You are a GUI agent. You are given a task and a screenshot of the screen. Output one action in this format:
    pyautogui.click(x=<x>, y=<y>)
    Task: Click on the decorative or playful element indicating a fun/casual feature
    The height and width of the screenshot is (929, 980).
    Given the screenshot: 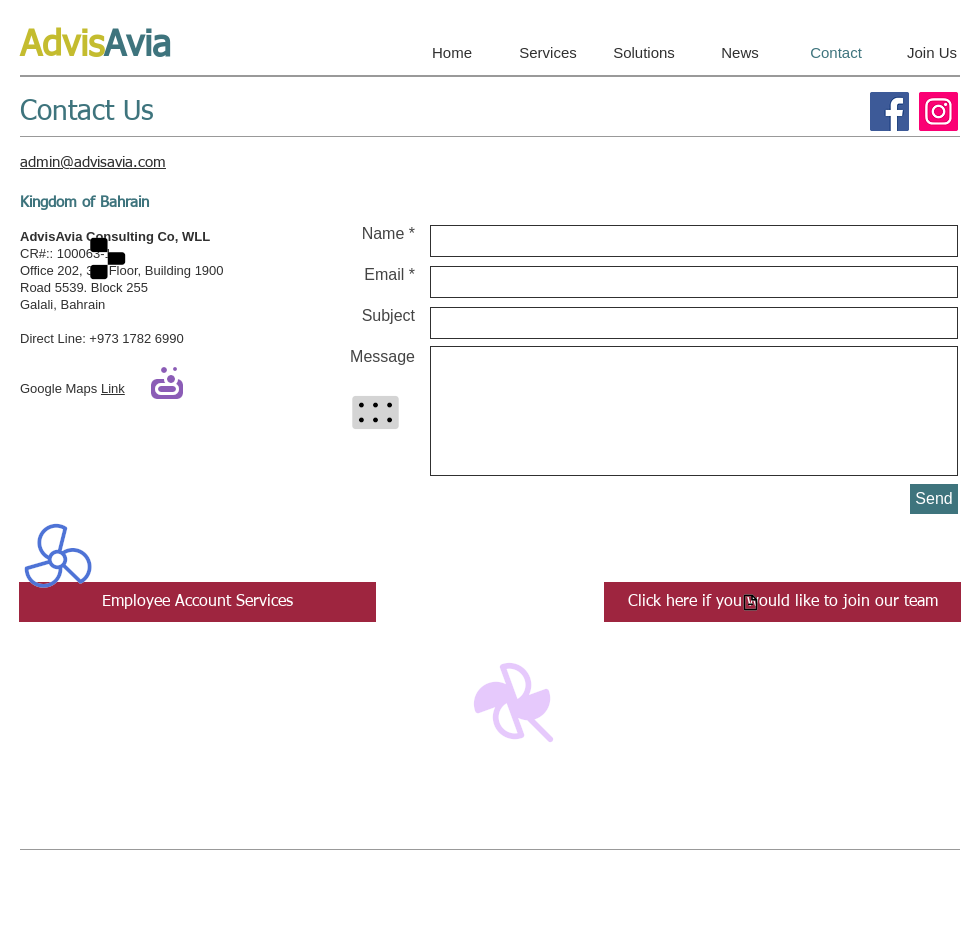 What is the action you would take?
    pyautogui.click(x=515, y=704)
    